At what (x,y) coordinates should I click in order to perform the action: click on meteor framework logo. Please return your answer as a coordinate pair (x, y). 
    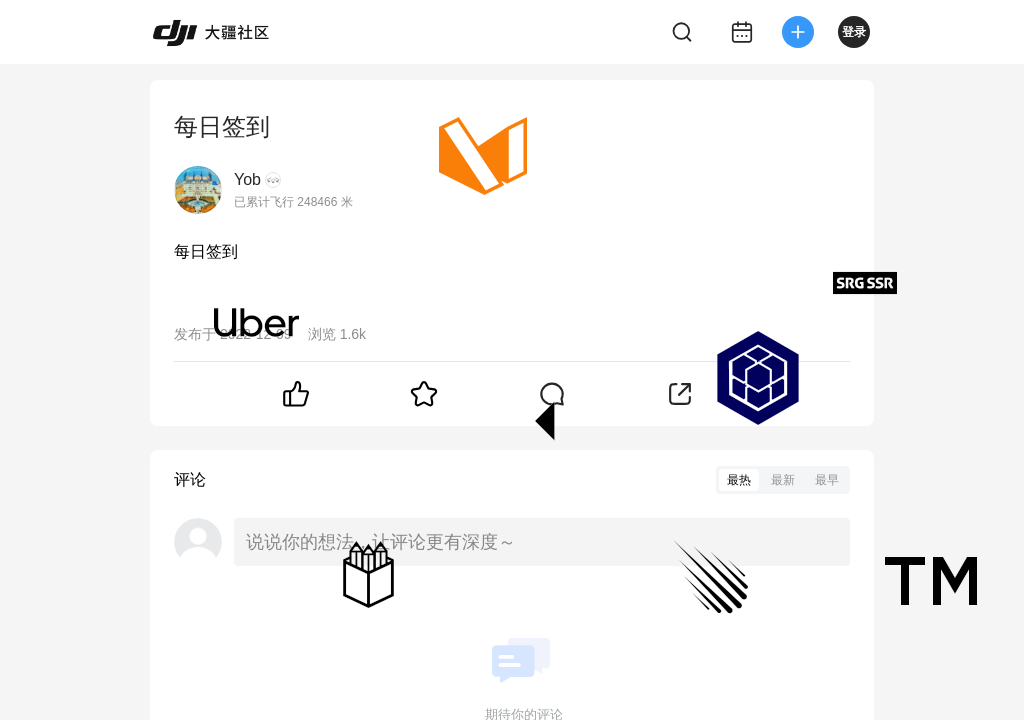
    Looking at the image, I should click on (710, 576).